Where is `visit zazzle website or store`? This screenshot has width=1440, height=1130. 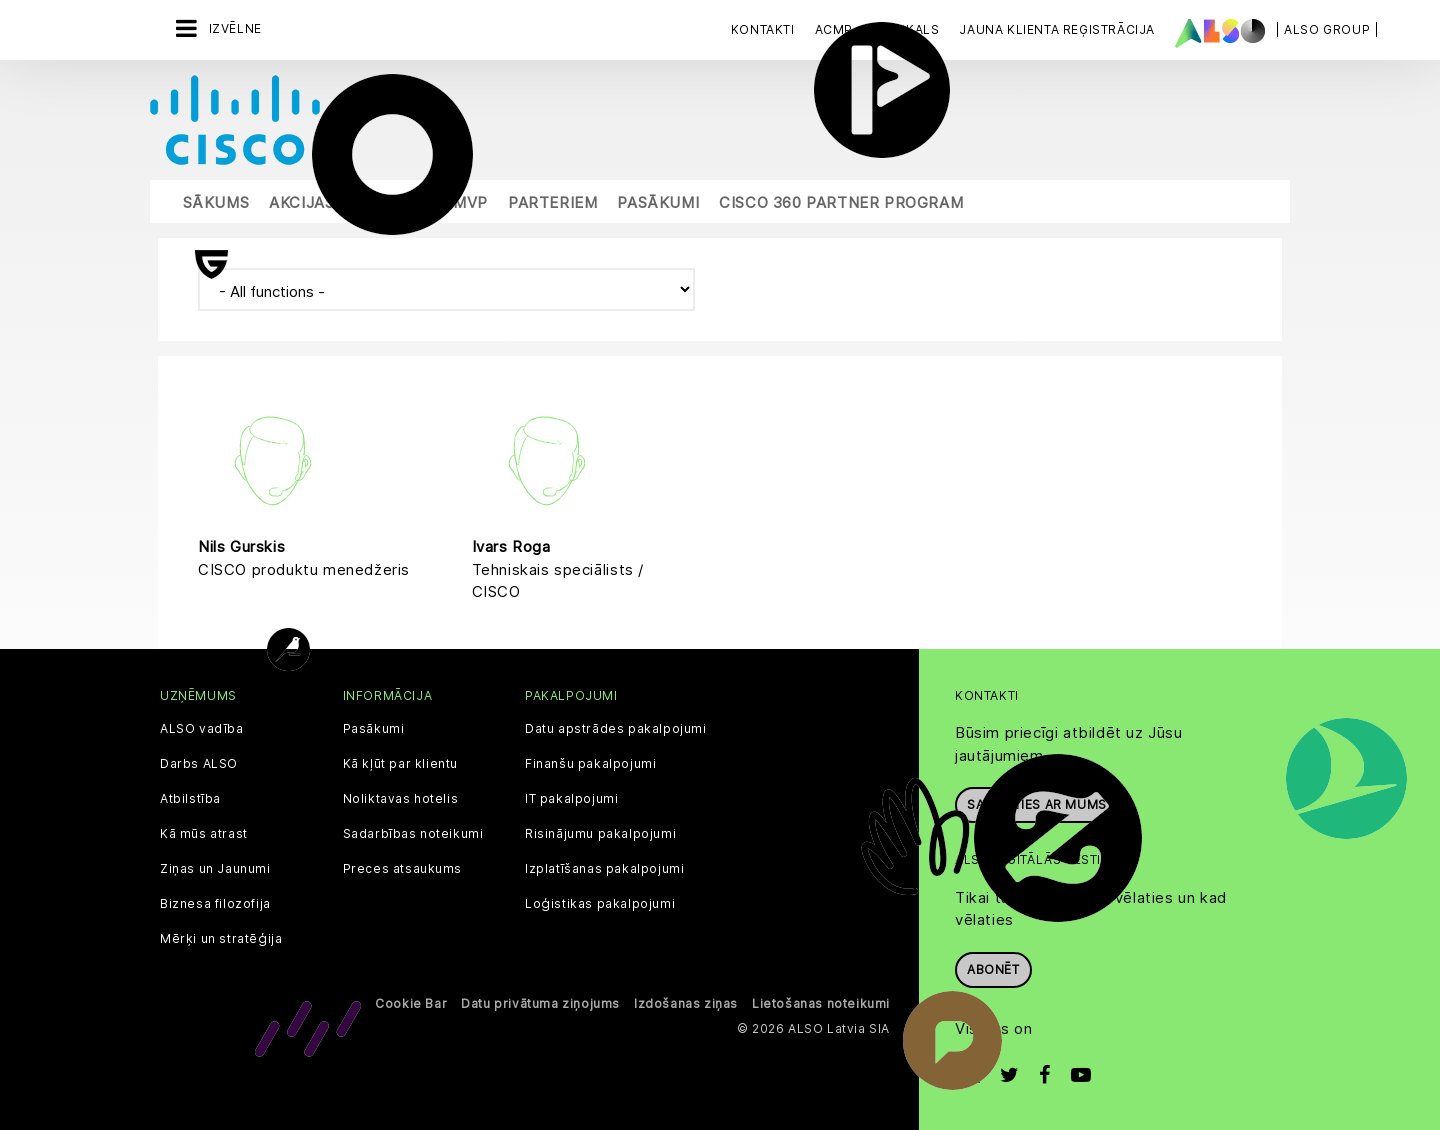 visit zazzle website or store is located at coordinates (1058, 838).